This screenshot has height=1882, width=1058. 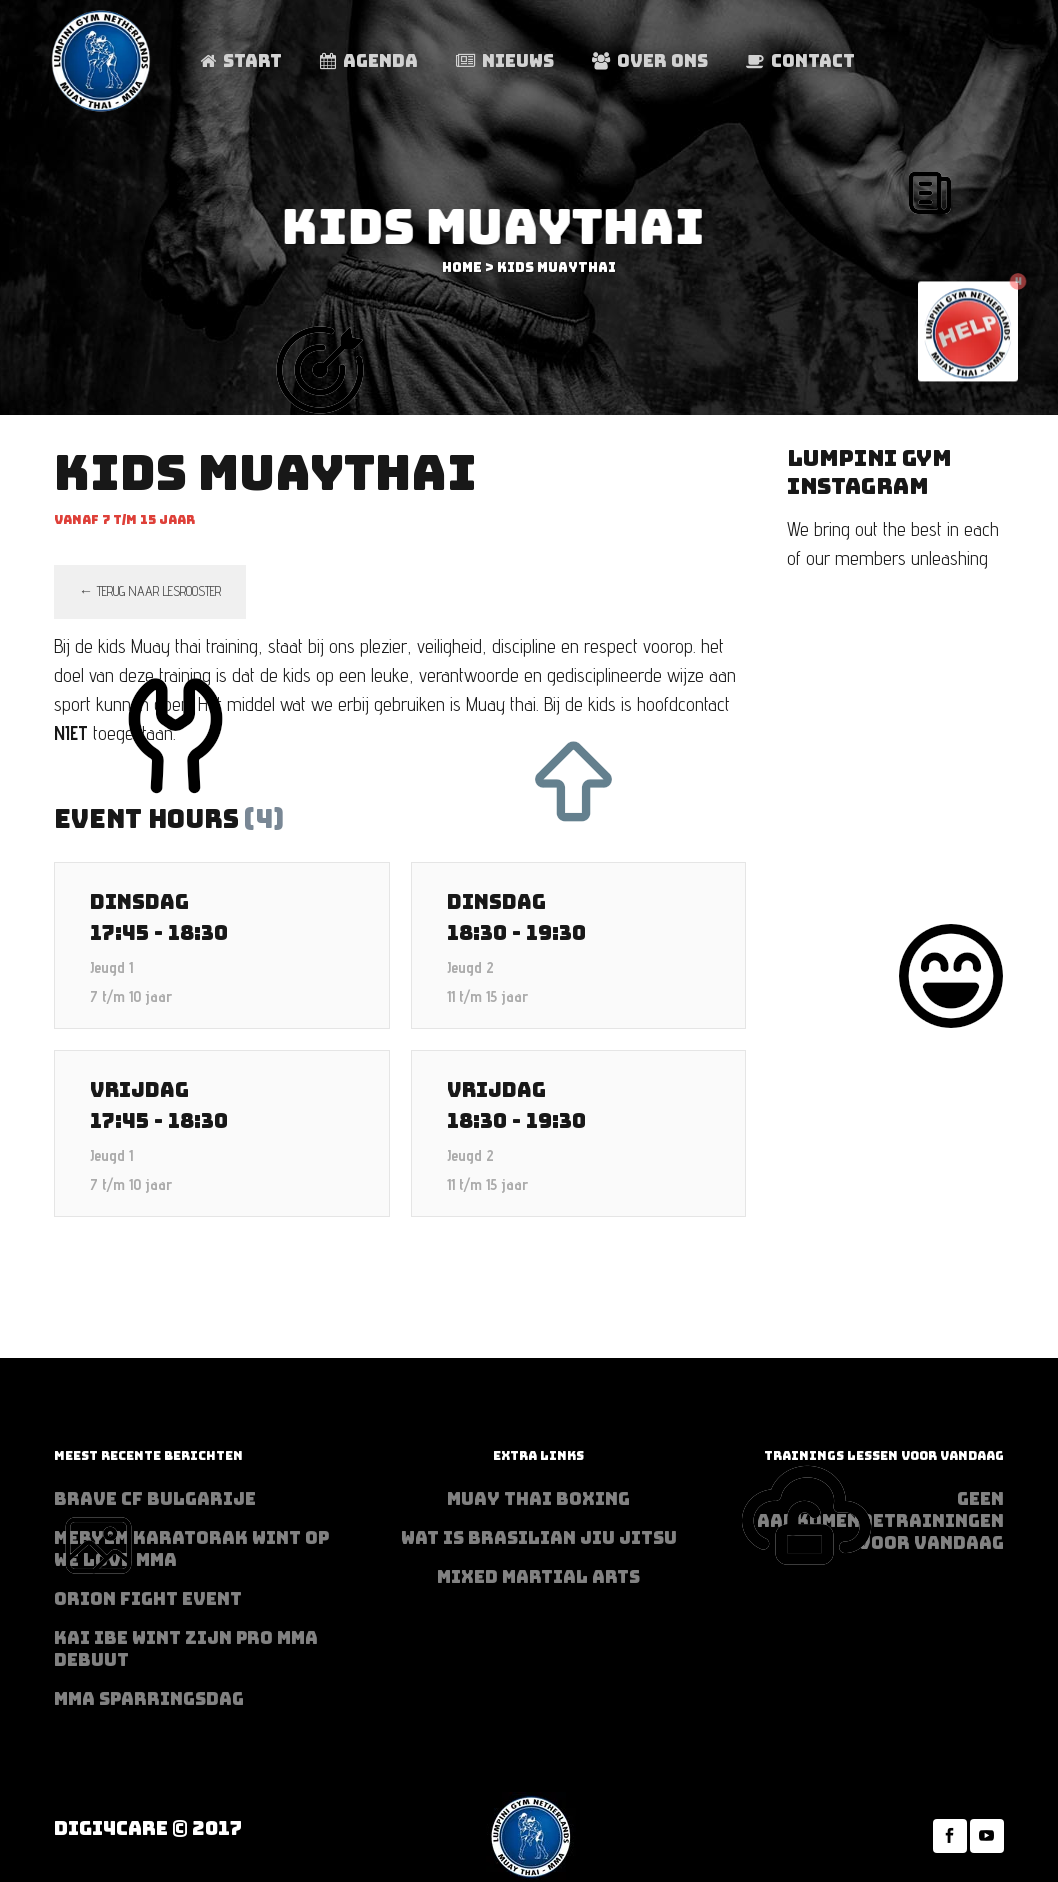 I want to click on set or view your goals, so click(x=320, y=370).